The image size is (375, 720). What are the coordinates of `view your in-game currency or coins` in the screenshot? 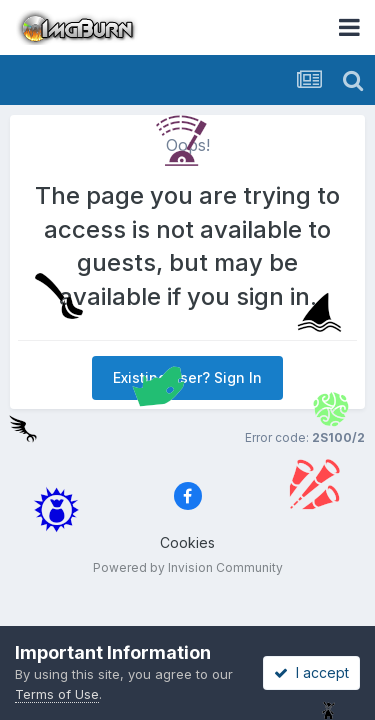 It's located at (56, 509).